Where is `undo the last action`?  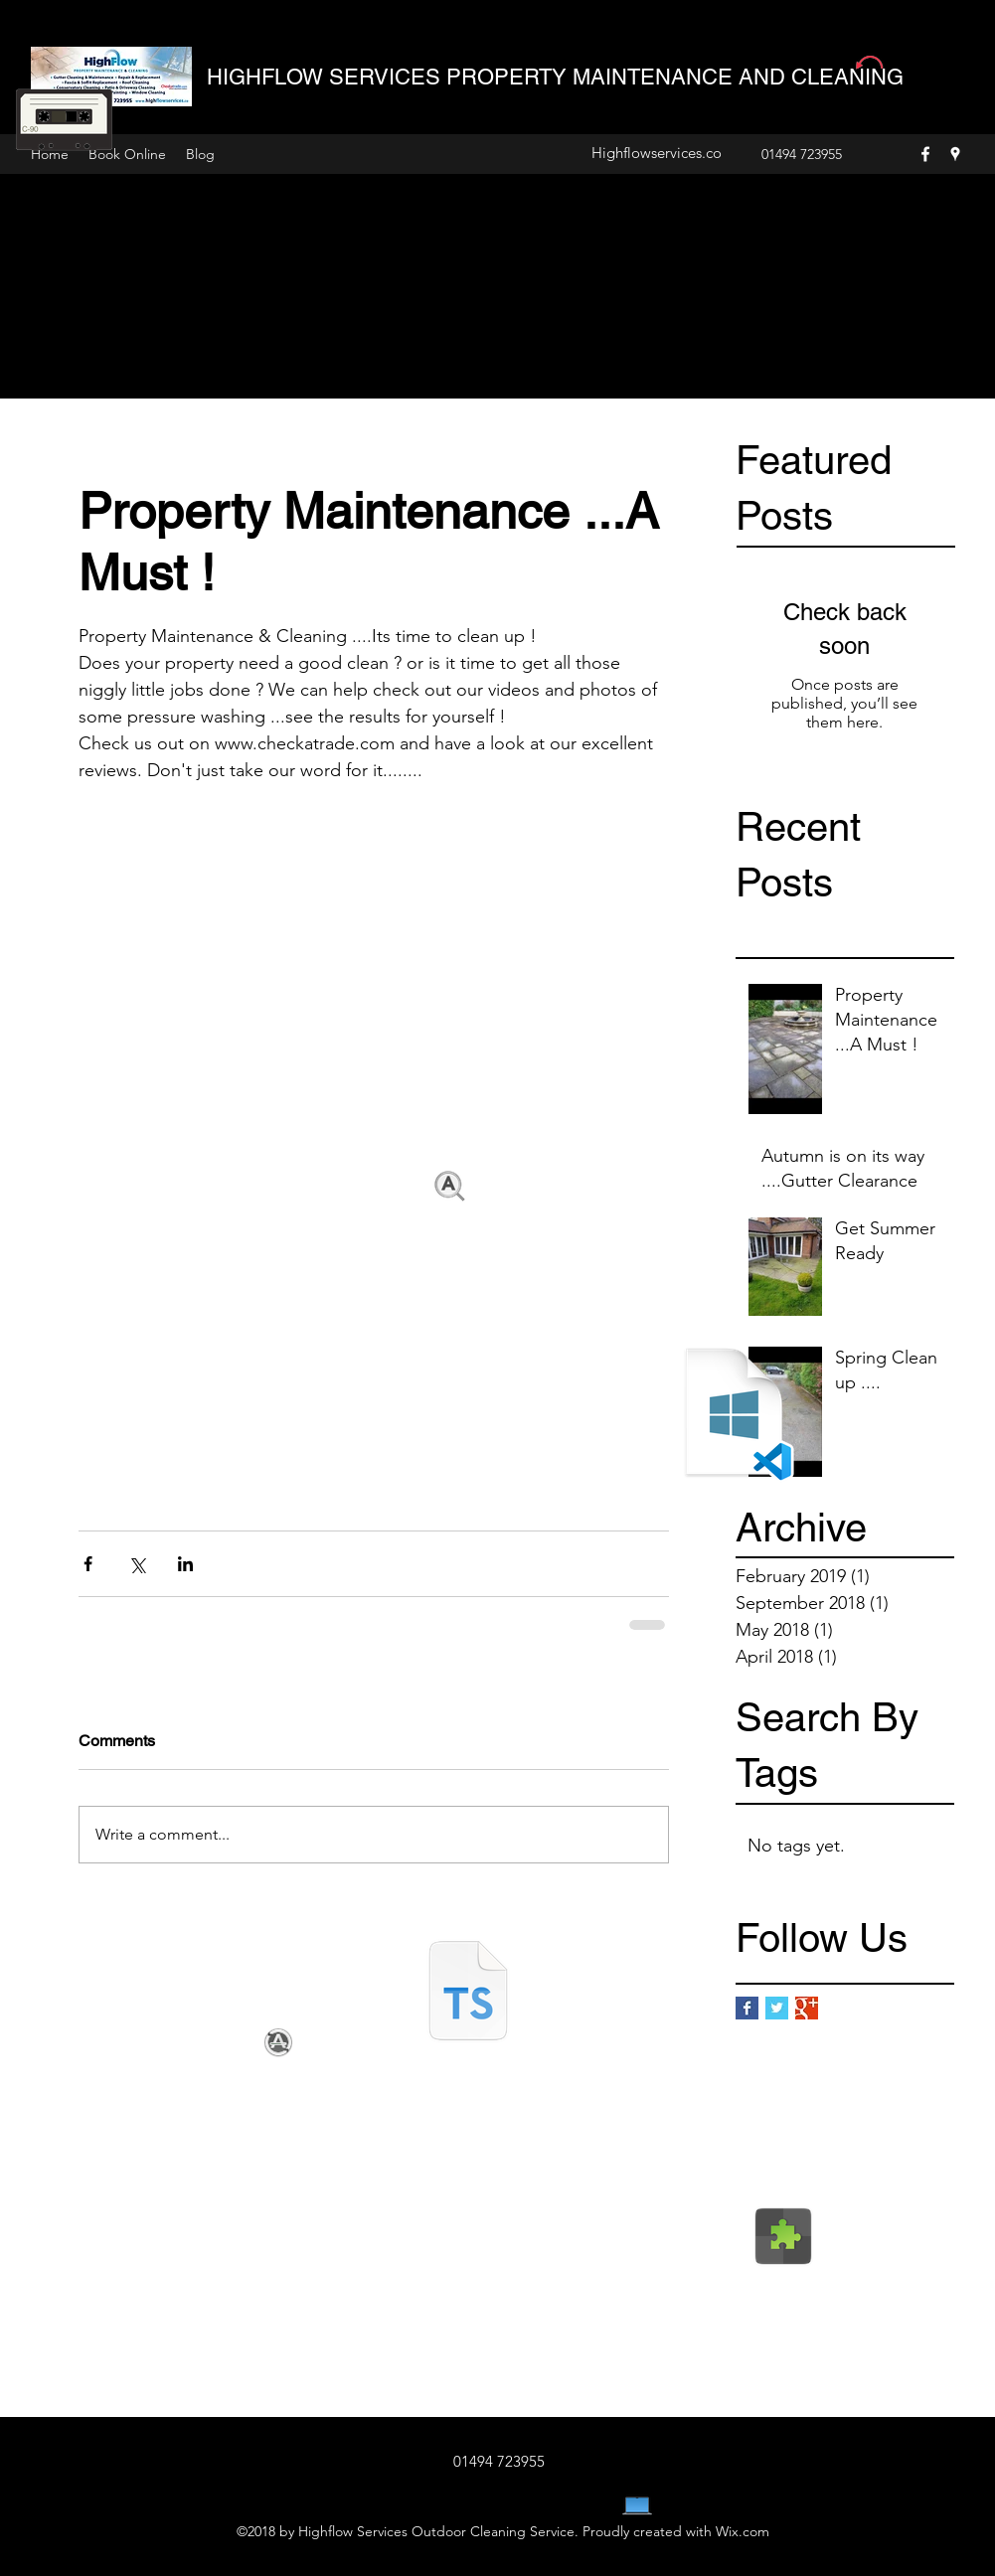 undo the last action is located at coordinates (870, 62).